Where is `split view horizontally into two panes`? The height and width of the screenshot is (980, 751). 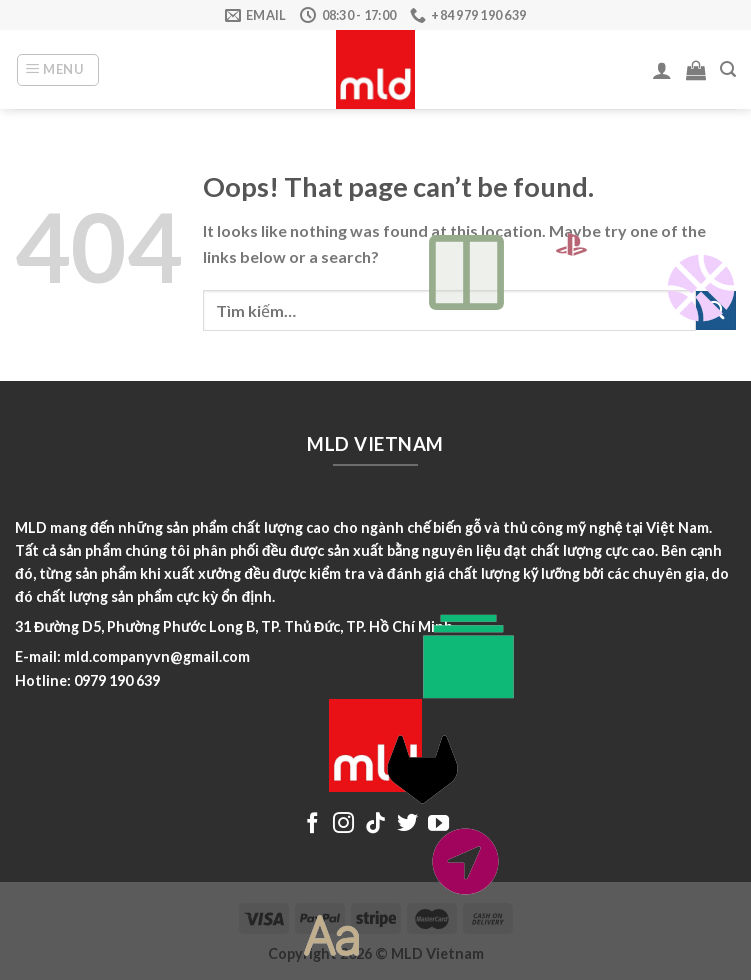 split view horizontally into two panes is located at coordinates (466, 272).